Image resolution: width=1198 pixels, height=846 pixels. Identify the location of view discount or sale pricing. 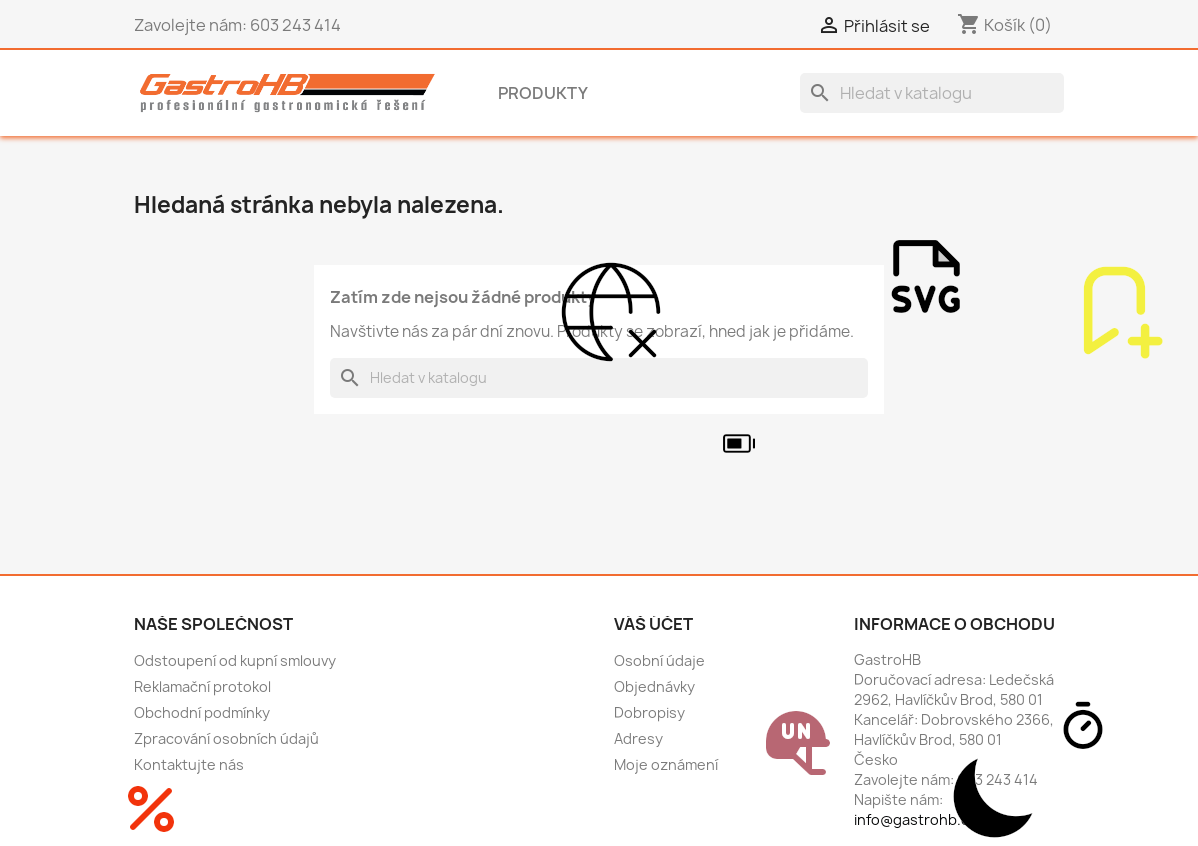
(151, 809).